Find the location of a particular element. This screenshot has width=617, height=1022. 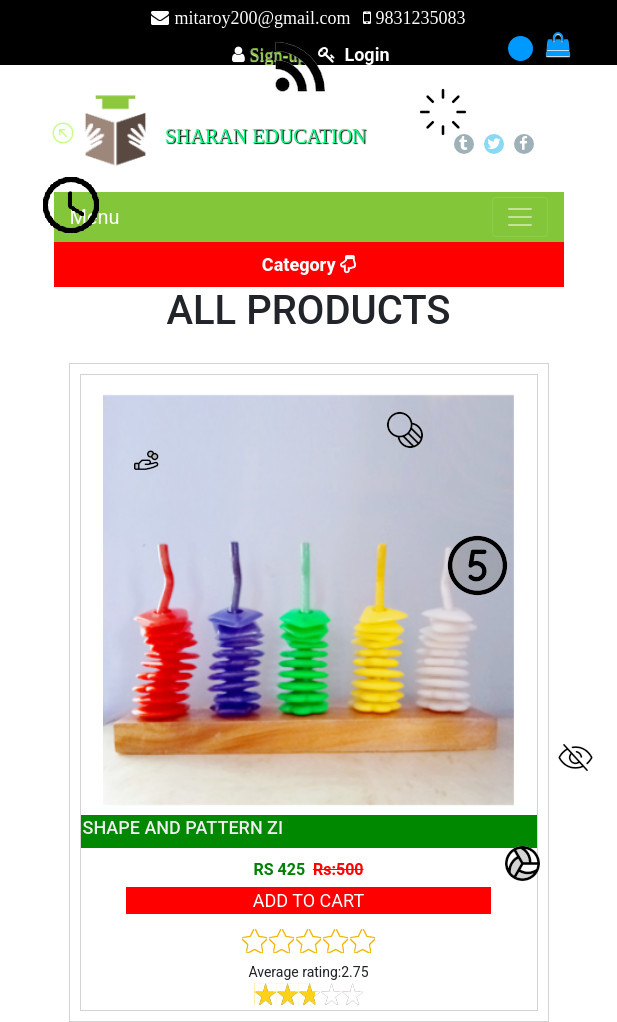

make a payment or donation is located at coordinates (147, 461).